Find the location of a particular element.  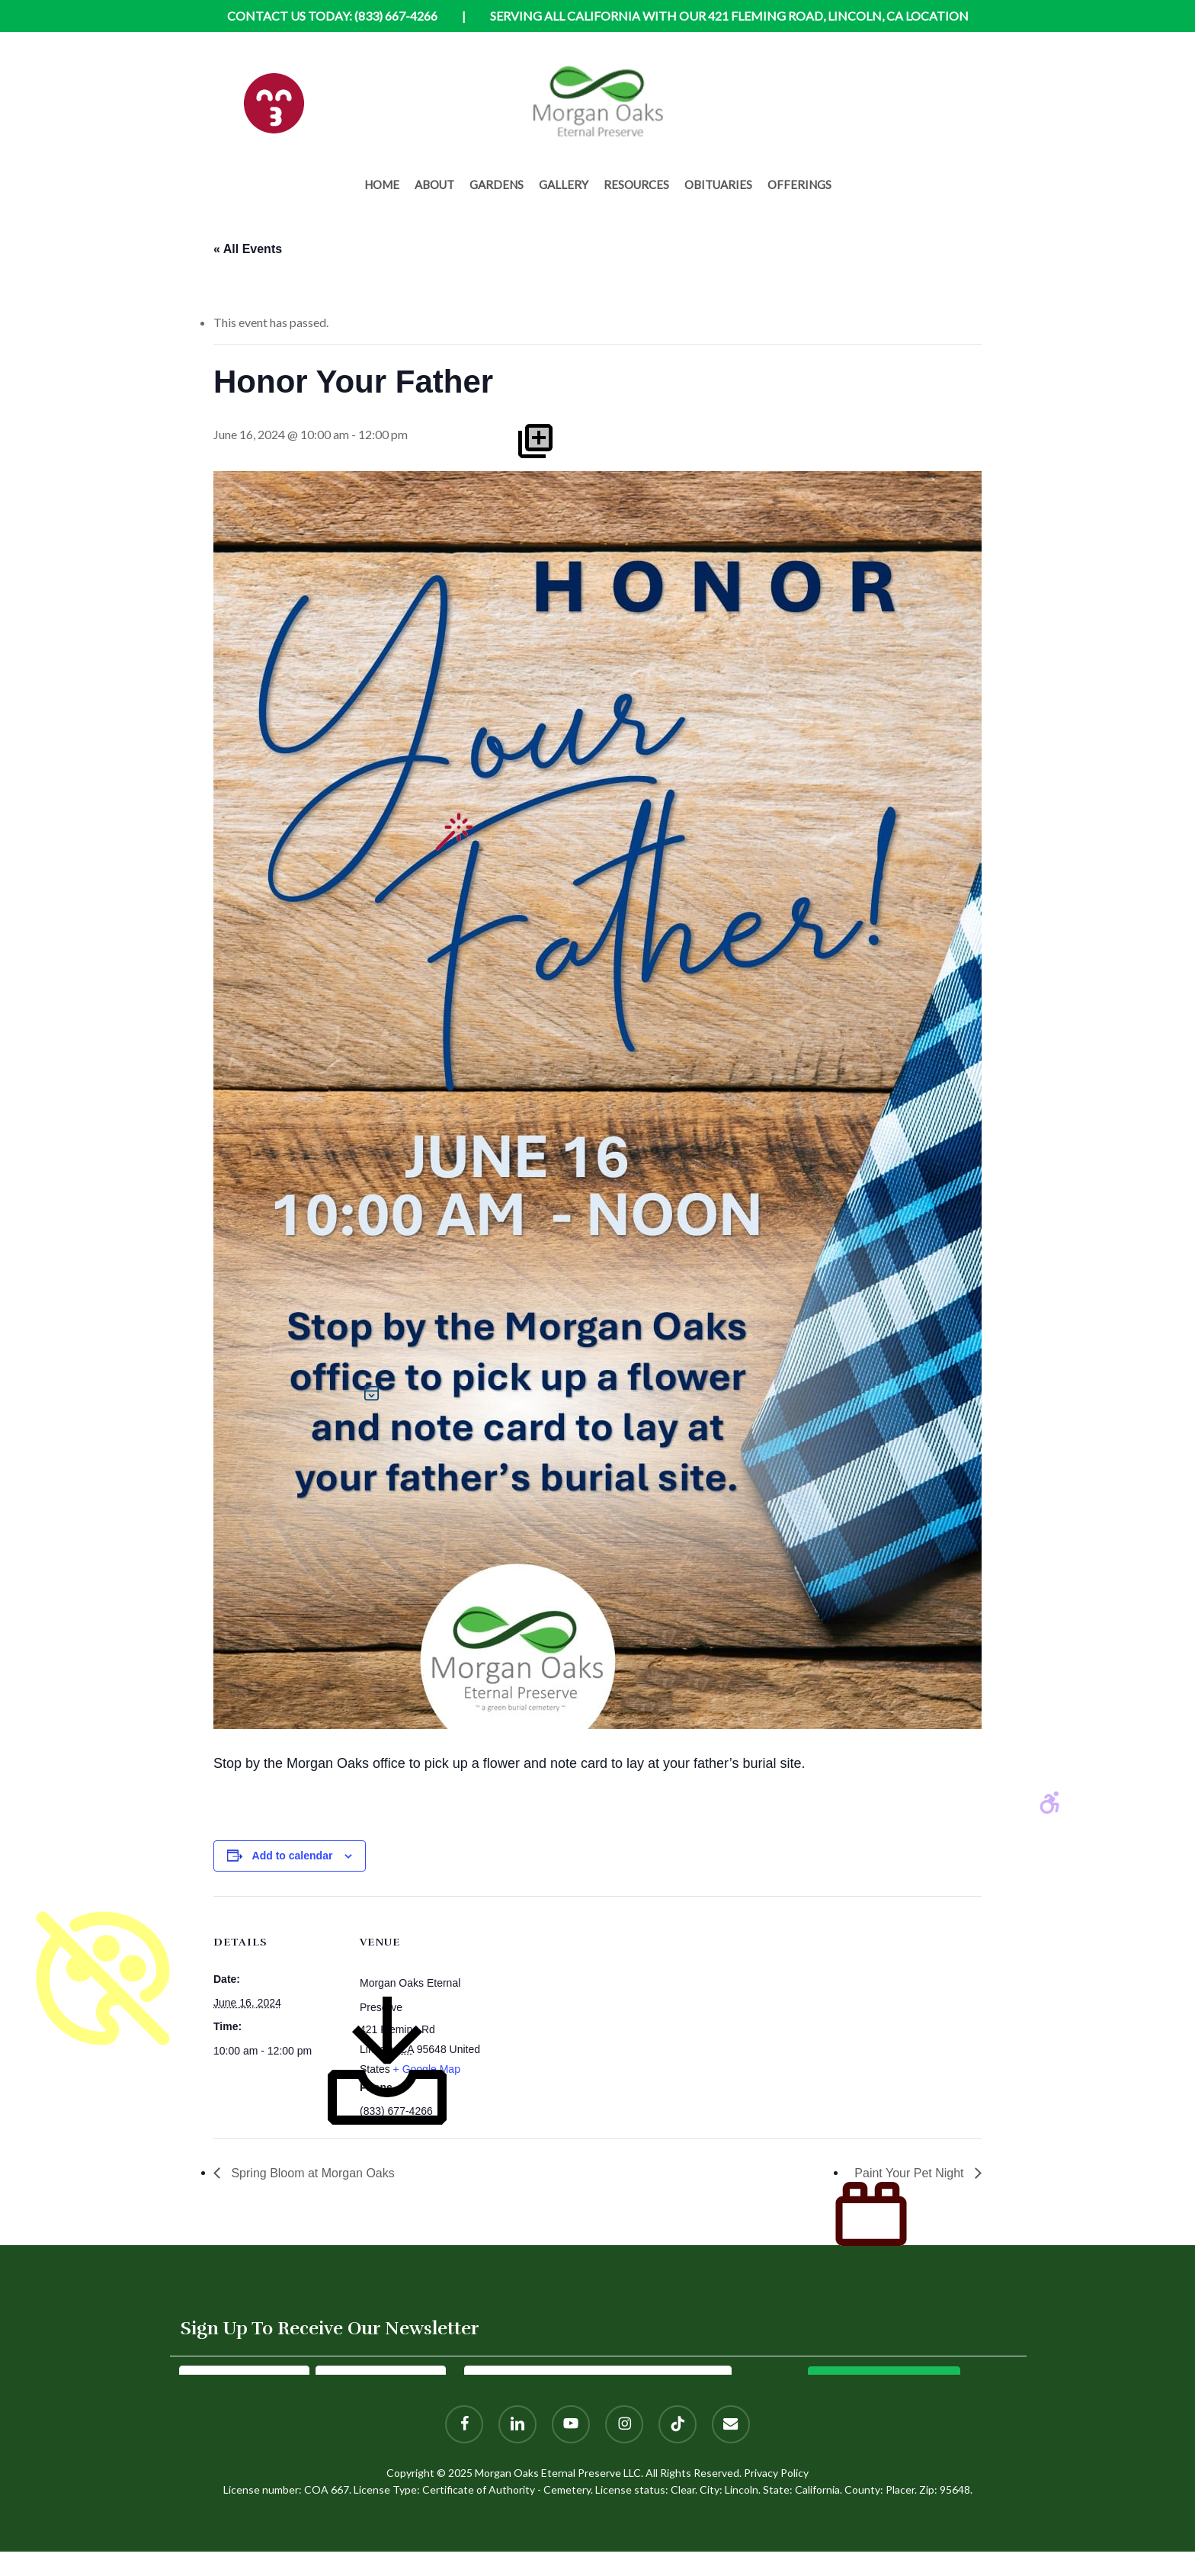

collapse the top panel is located at coordinates (371, 1393).